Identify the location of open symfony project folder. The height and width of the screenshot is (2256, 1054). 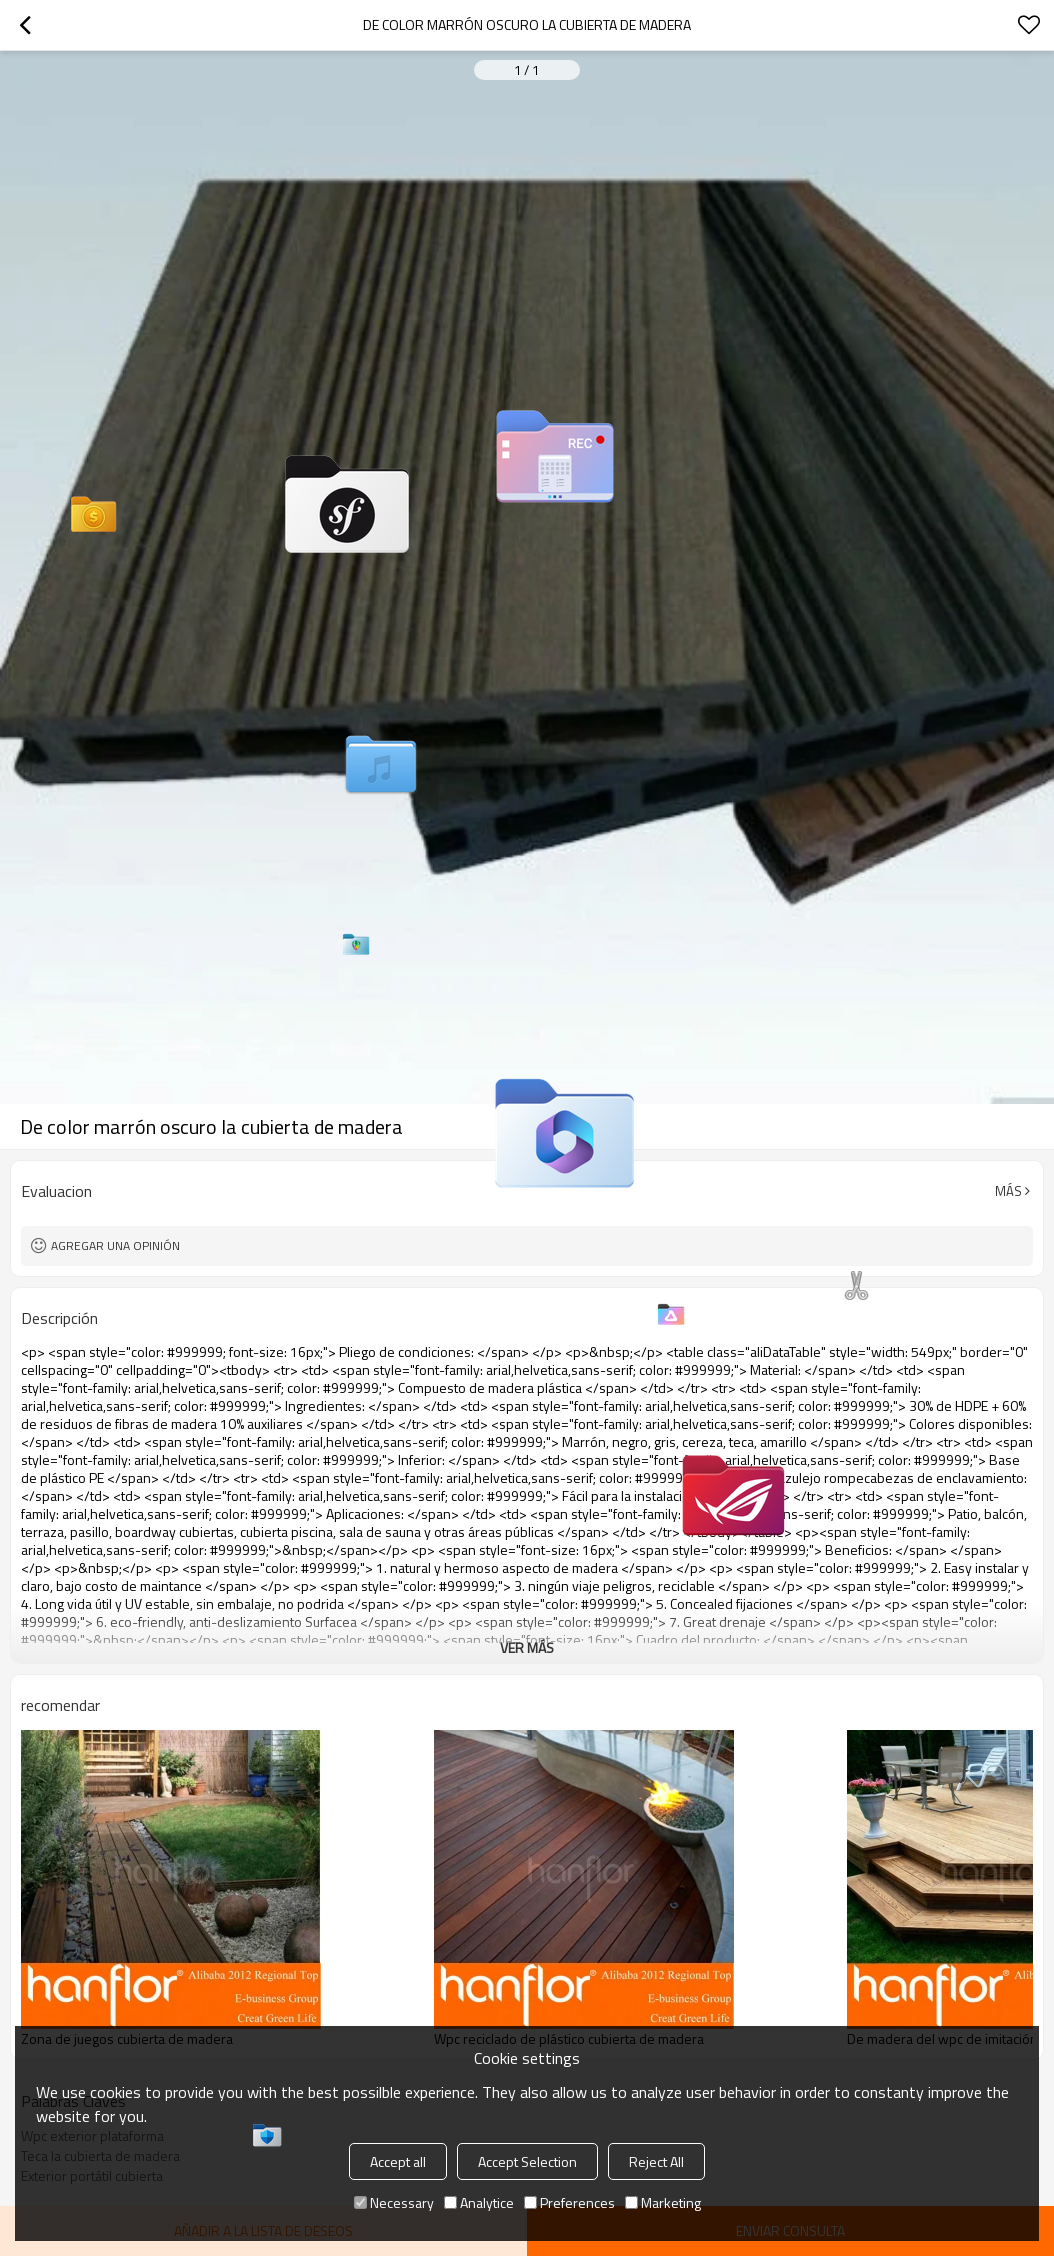
(346, 507).